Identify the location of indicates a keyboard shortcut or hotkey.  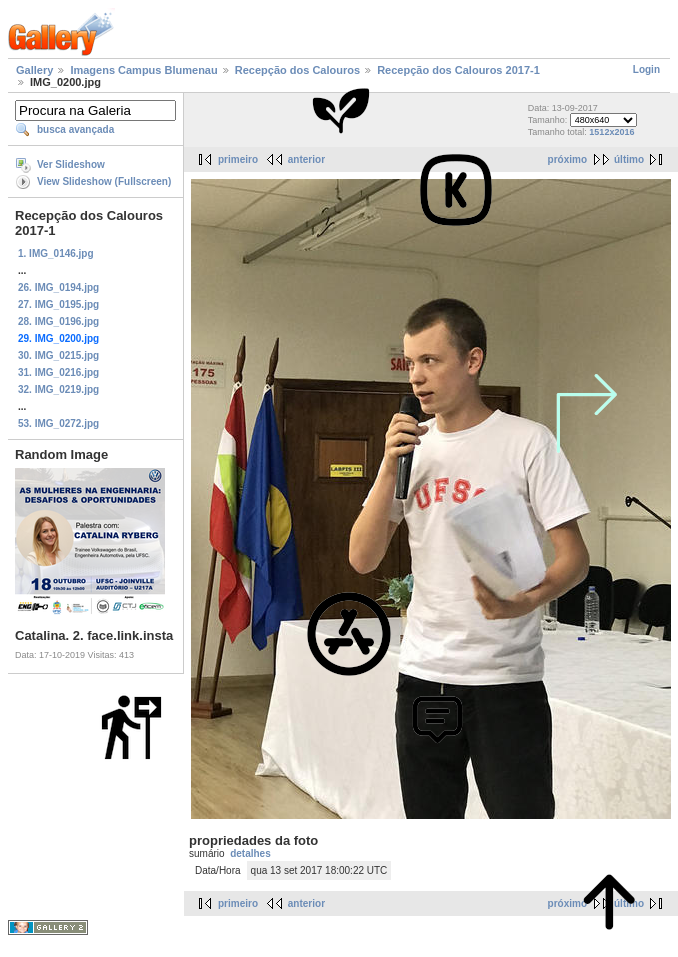
(456, 190).